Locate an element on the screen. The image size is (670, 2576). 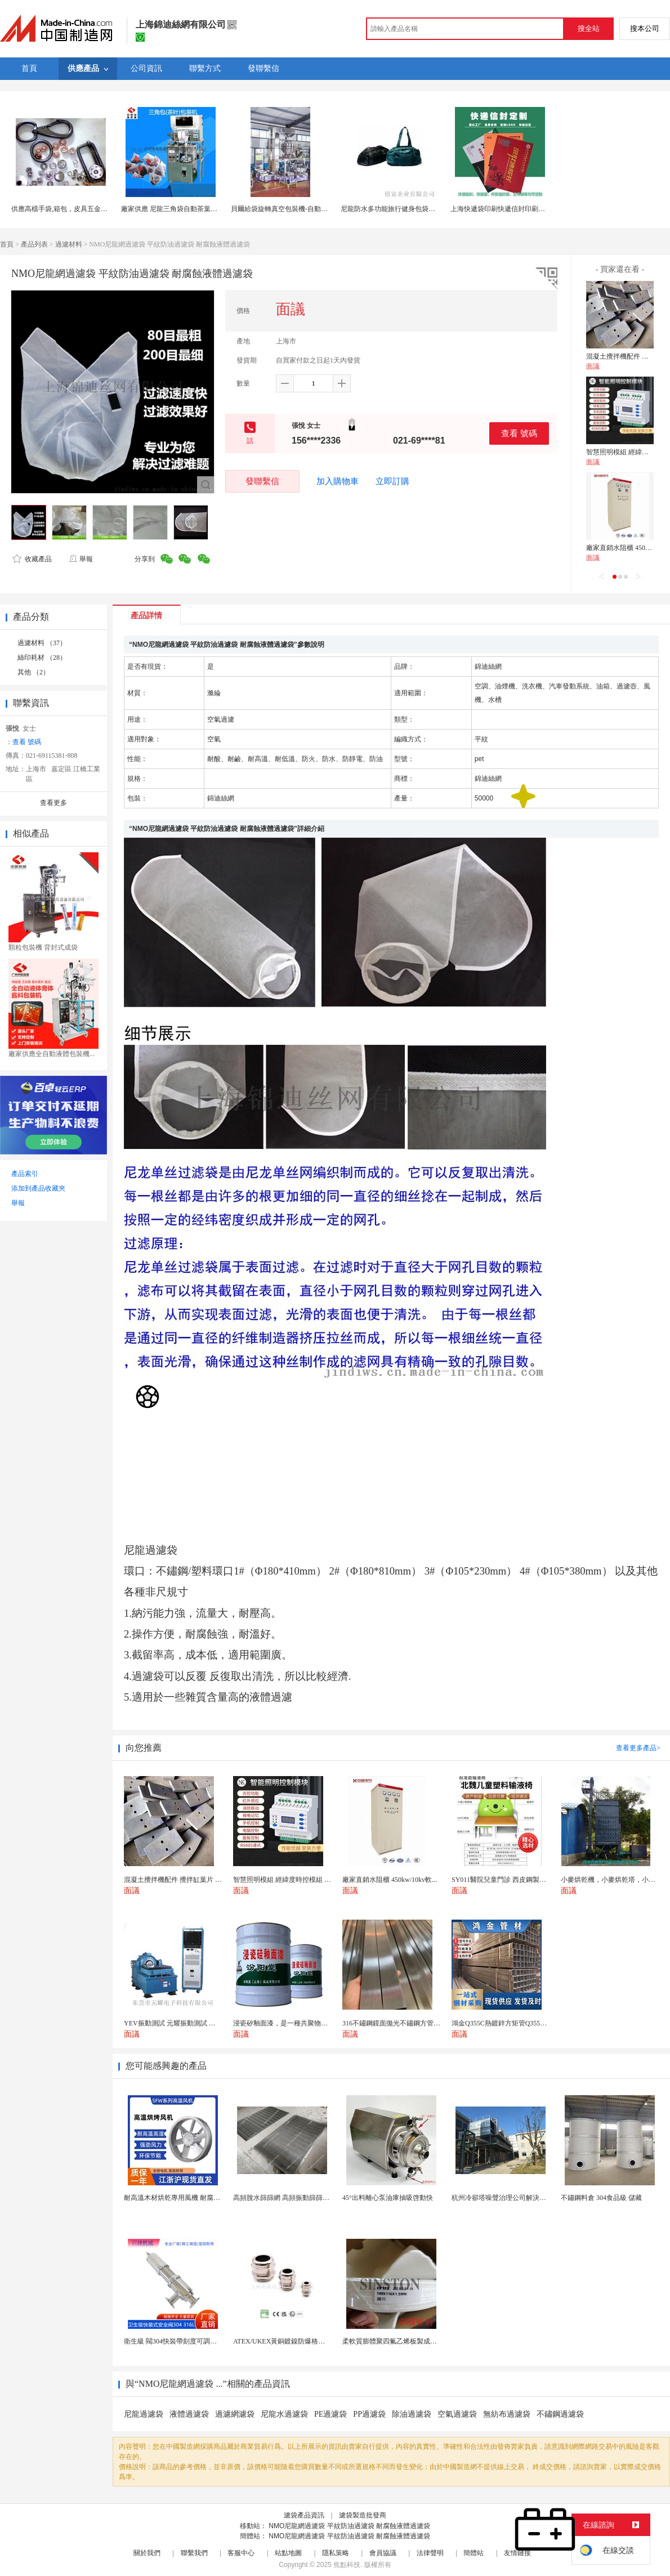
indicates battery is charging at 50% capacity is located at coordinates (352, 424).